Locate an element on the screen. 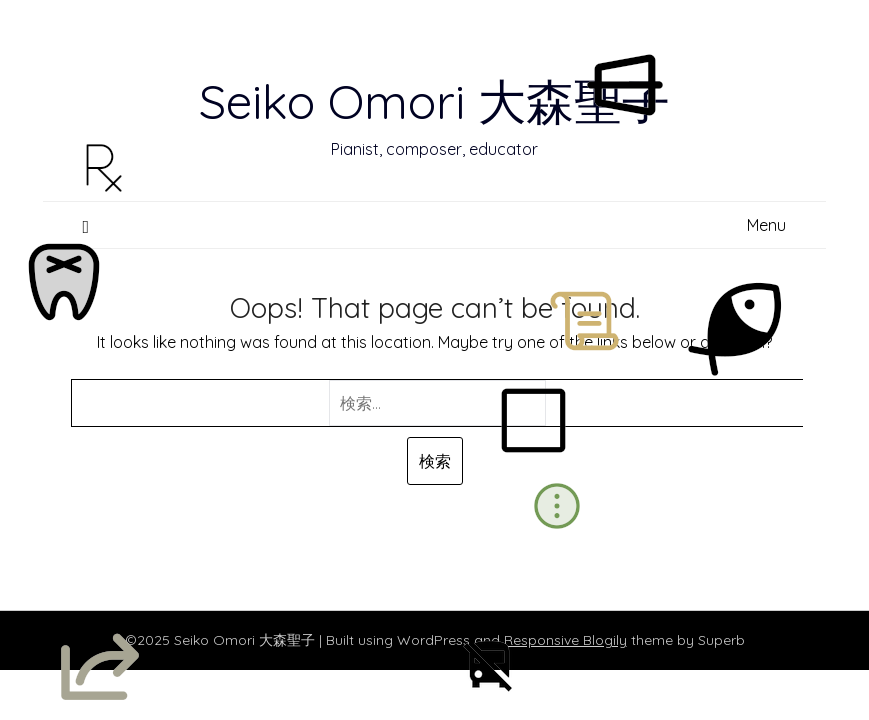 The image size is (869, 720). open more options menu is located at coordinates (557, 506).